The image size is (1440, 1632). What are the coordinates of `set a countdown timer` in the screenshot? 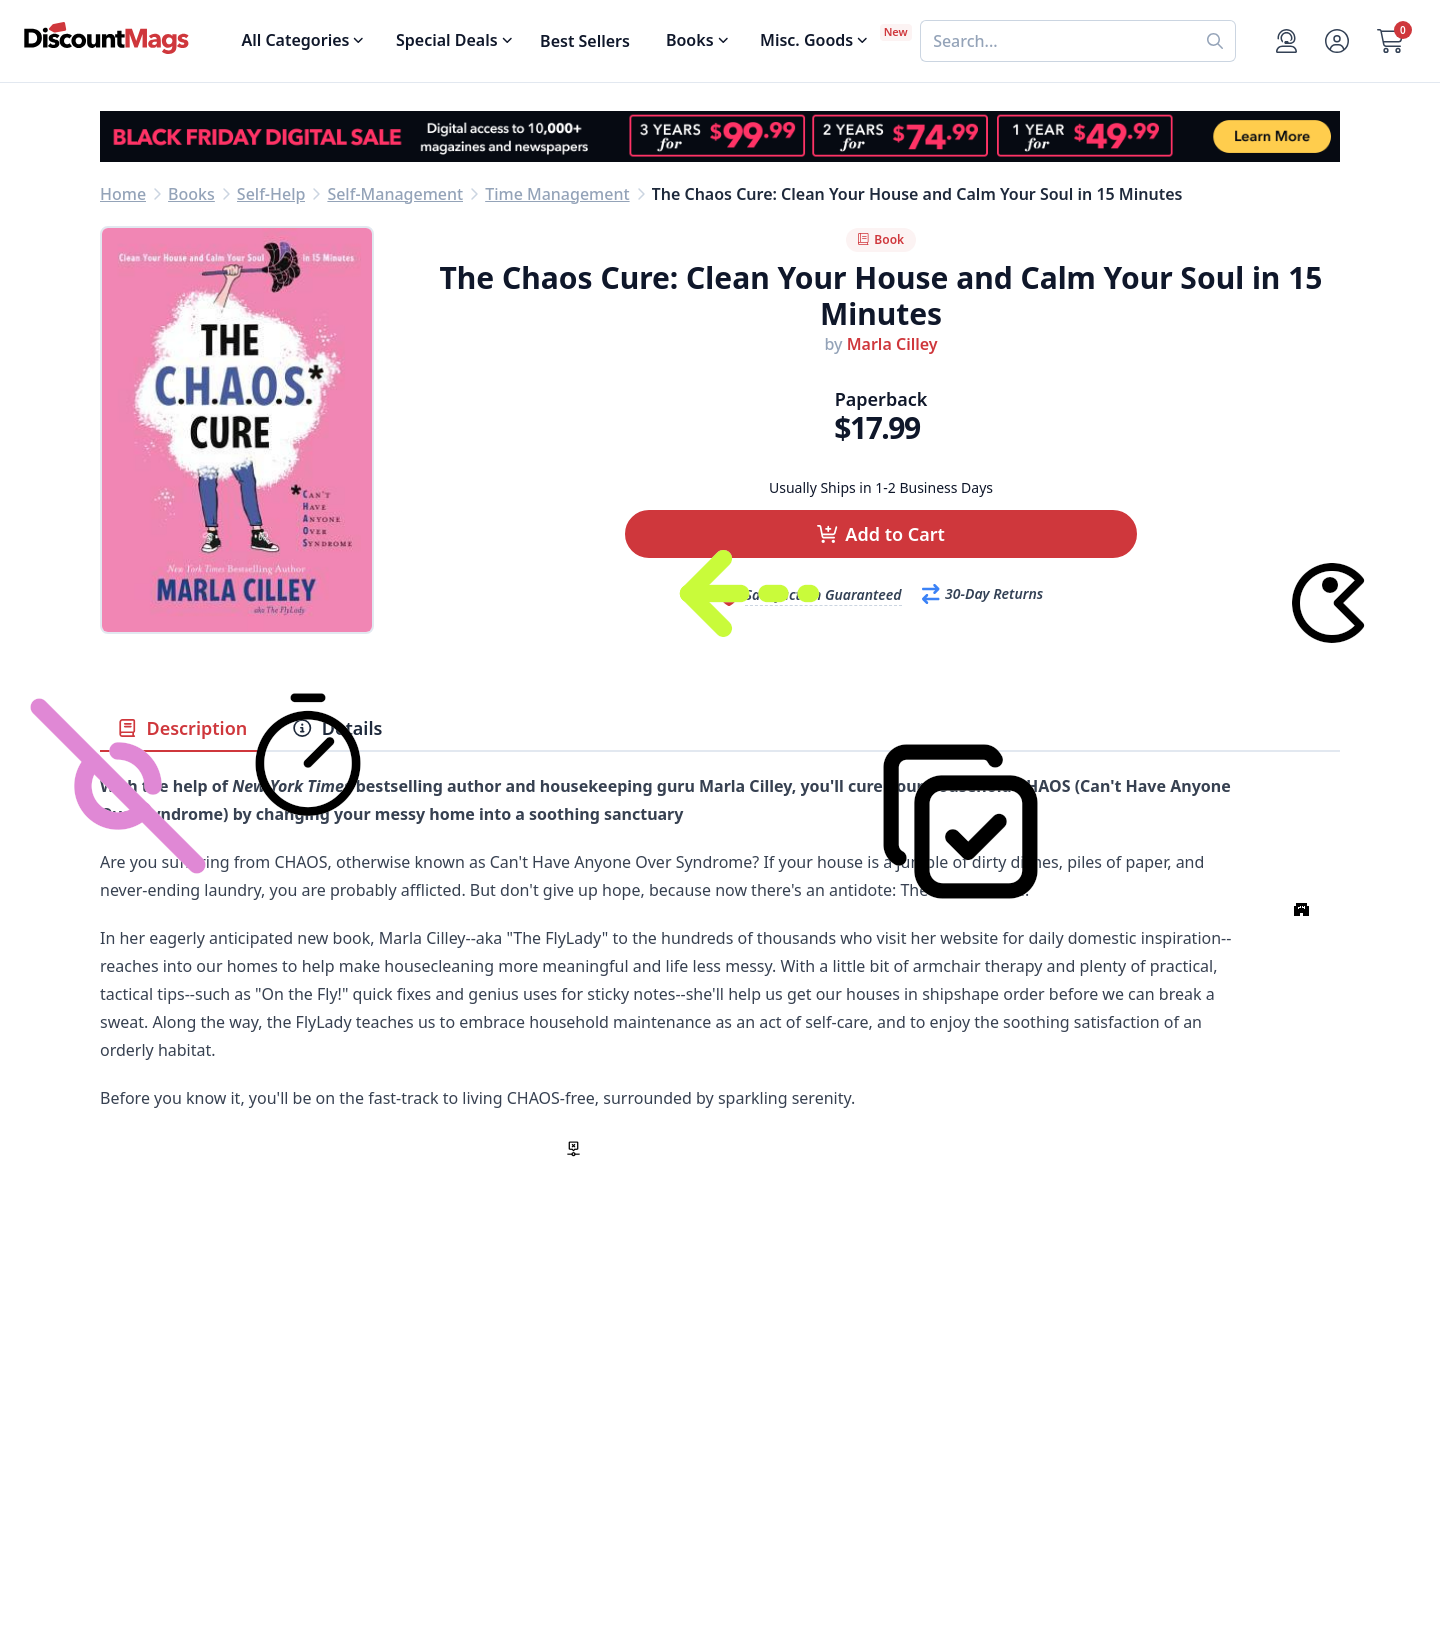 It's located at (308, 759).